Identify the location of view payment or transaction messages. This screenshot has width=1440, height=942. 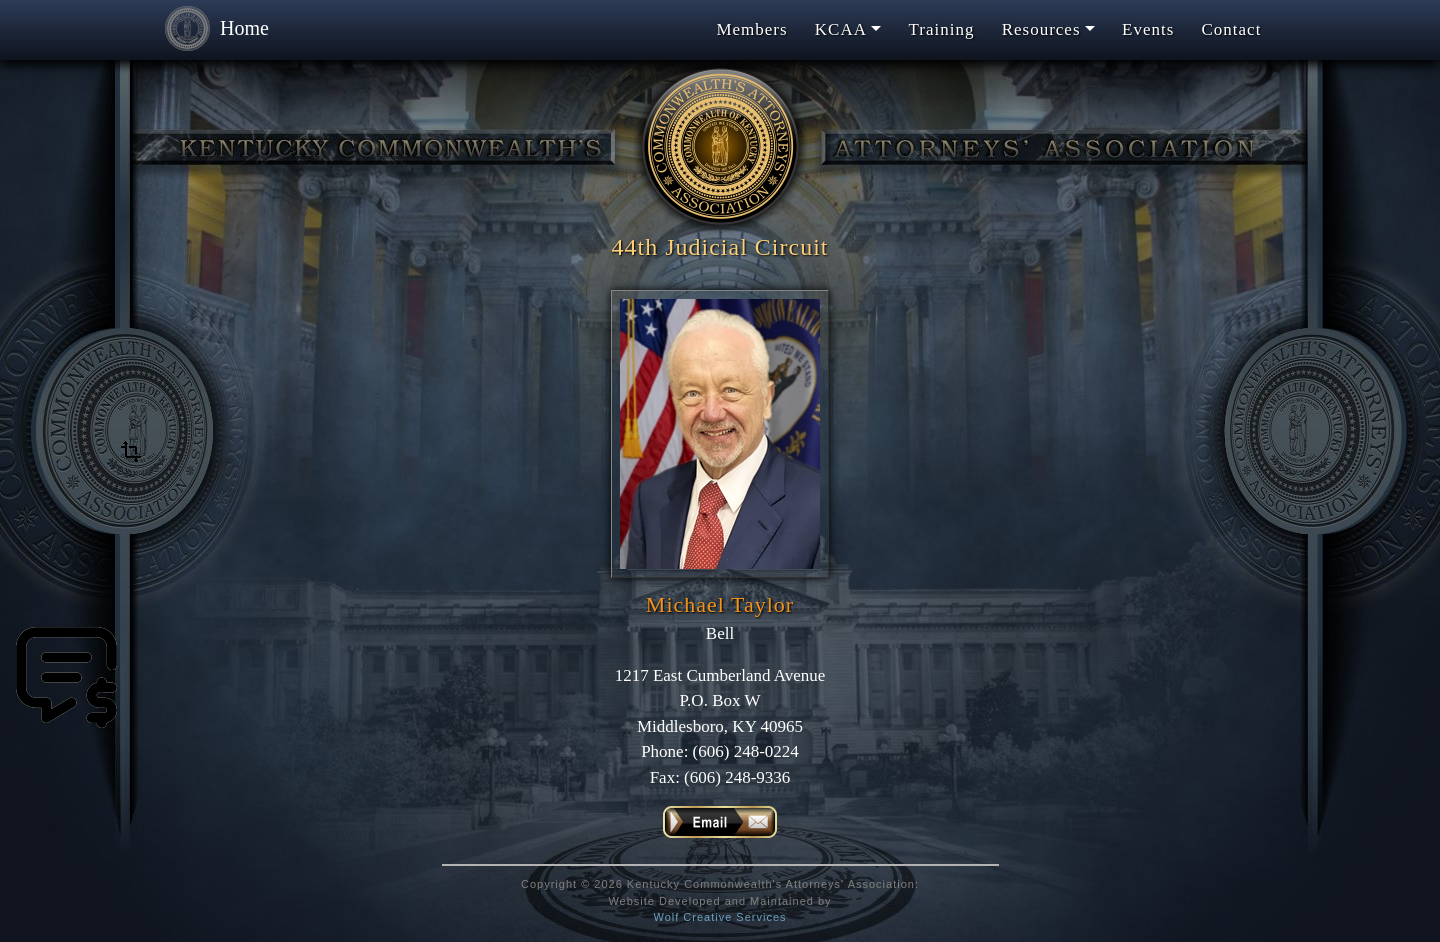
(66, 672).